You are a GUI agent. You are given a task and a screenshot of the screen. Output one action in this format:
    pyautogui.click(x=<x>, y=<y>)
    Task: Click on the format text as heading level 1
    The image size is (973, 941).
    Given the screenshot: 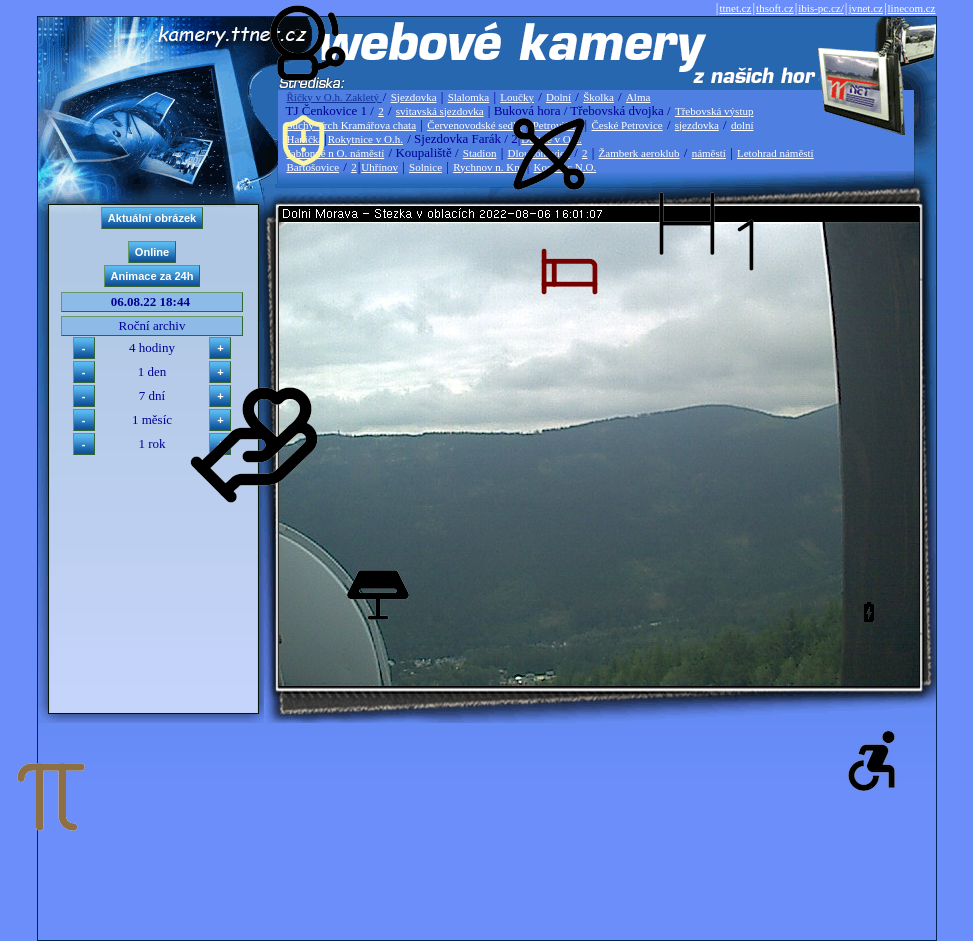 What is the action you would take?
    pyautogui.click(x=704, y=229)
    